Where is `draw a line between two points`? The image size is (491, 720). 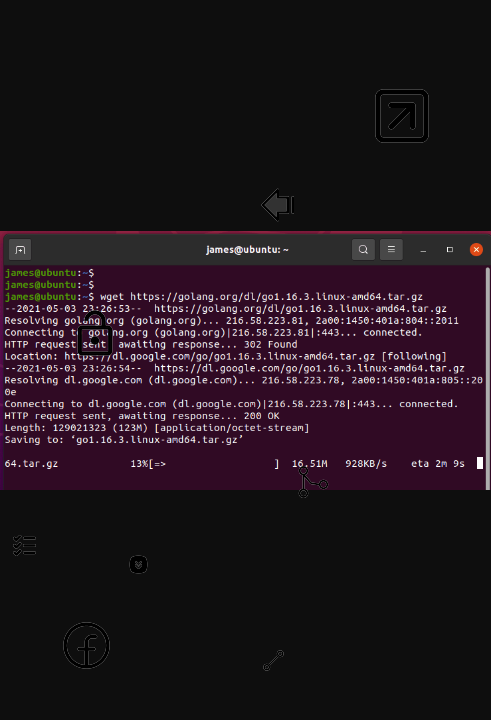 draw a line between two points is located at coordinates (273, 660).